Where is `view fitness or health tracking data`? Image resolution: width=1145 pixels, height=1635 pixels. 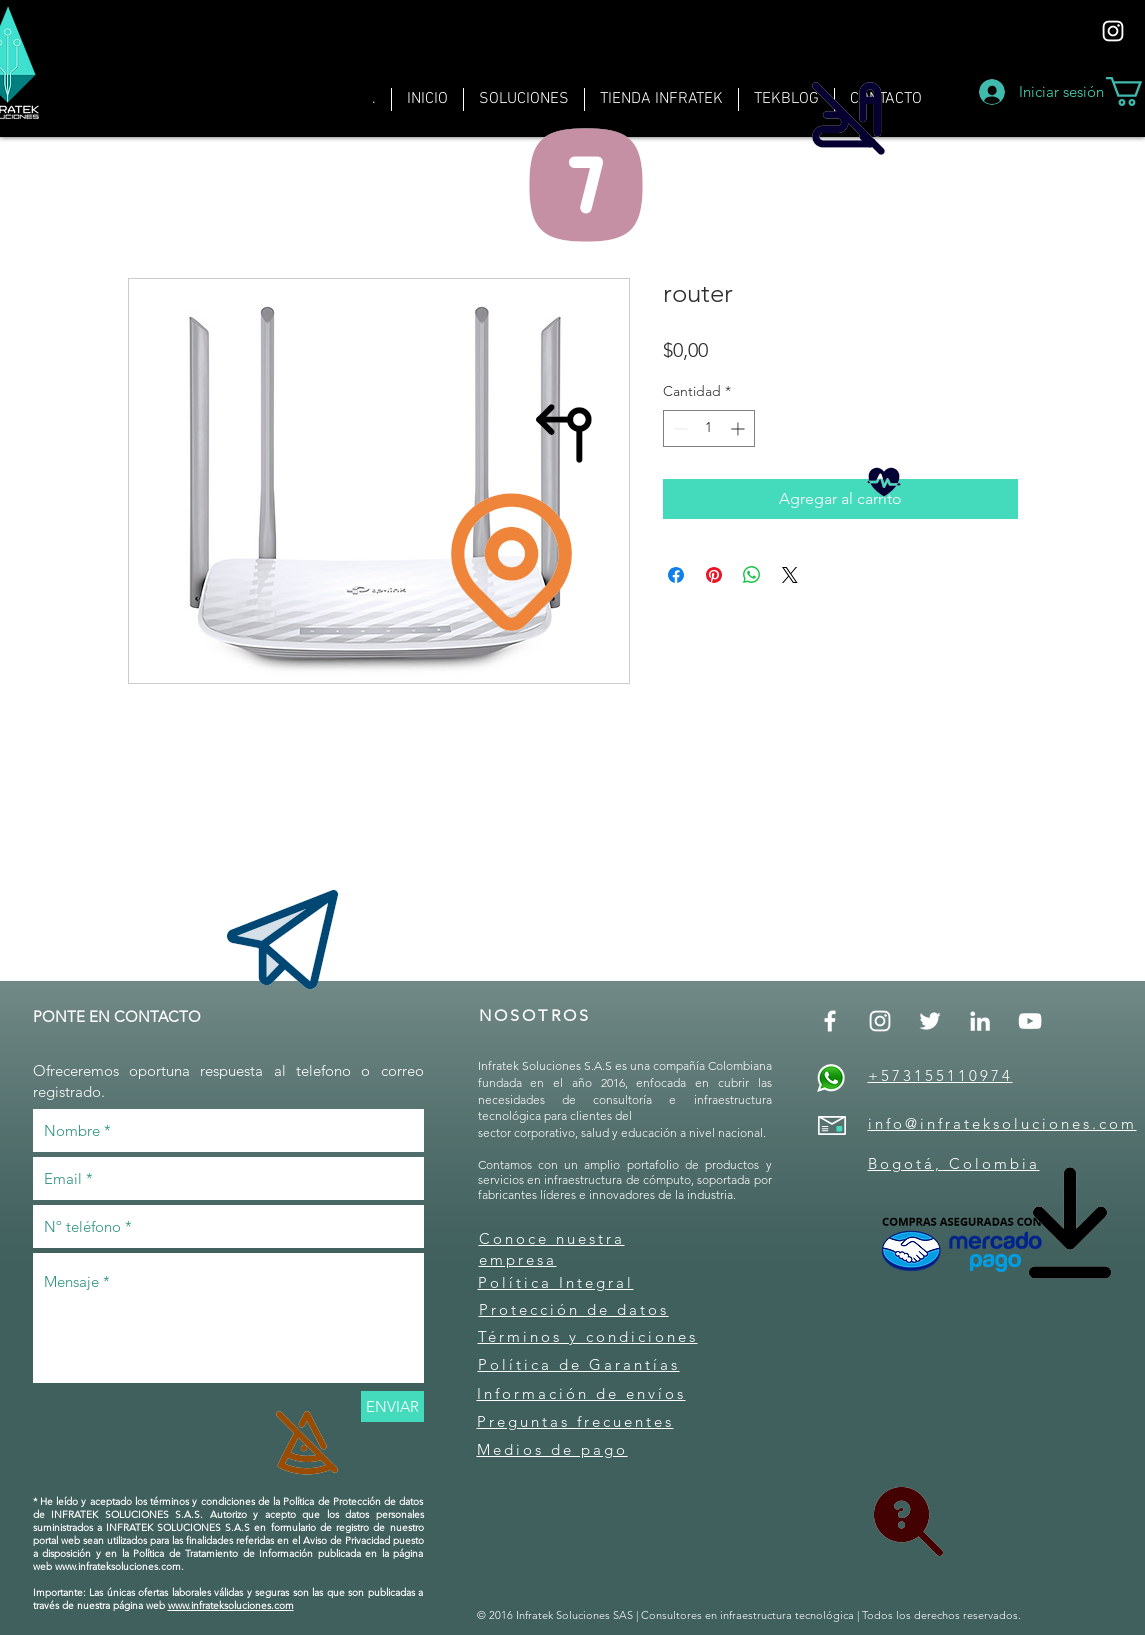 view fitness or health tracking data is located at coordinates (884, 482).